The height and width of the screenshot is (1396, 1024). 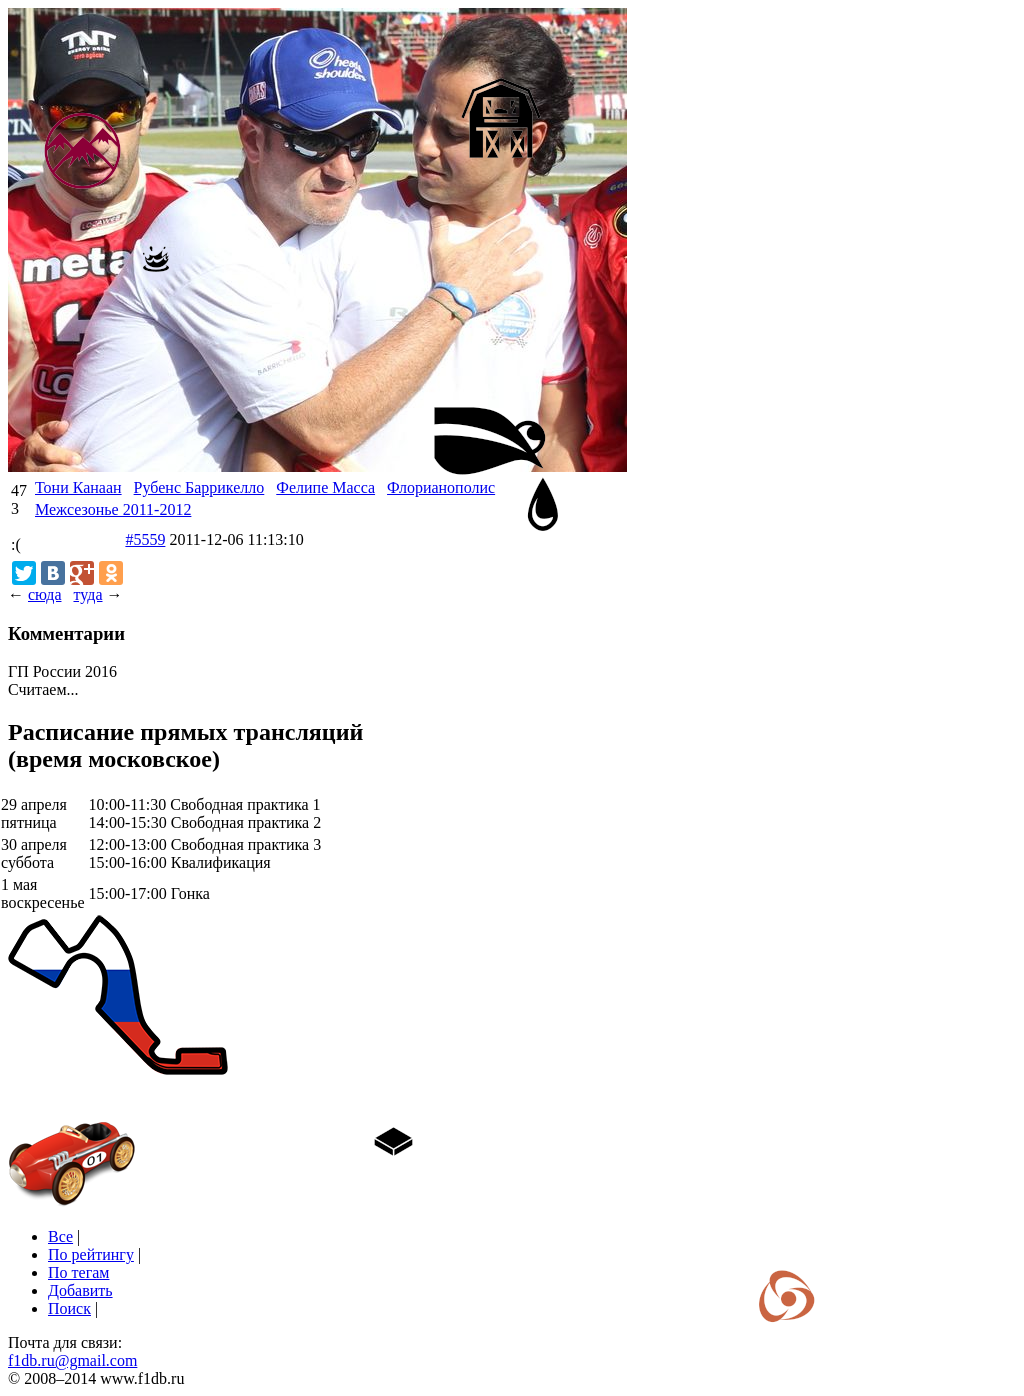 I want to click on place a flat platform in the level editor, so click(x=393, y=1141).